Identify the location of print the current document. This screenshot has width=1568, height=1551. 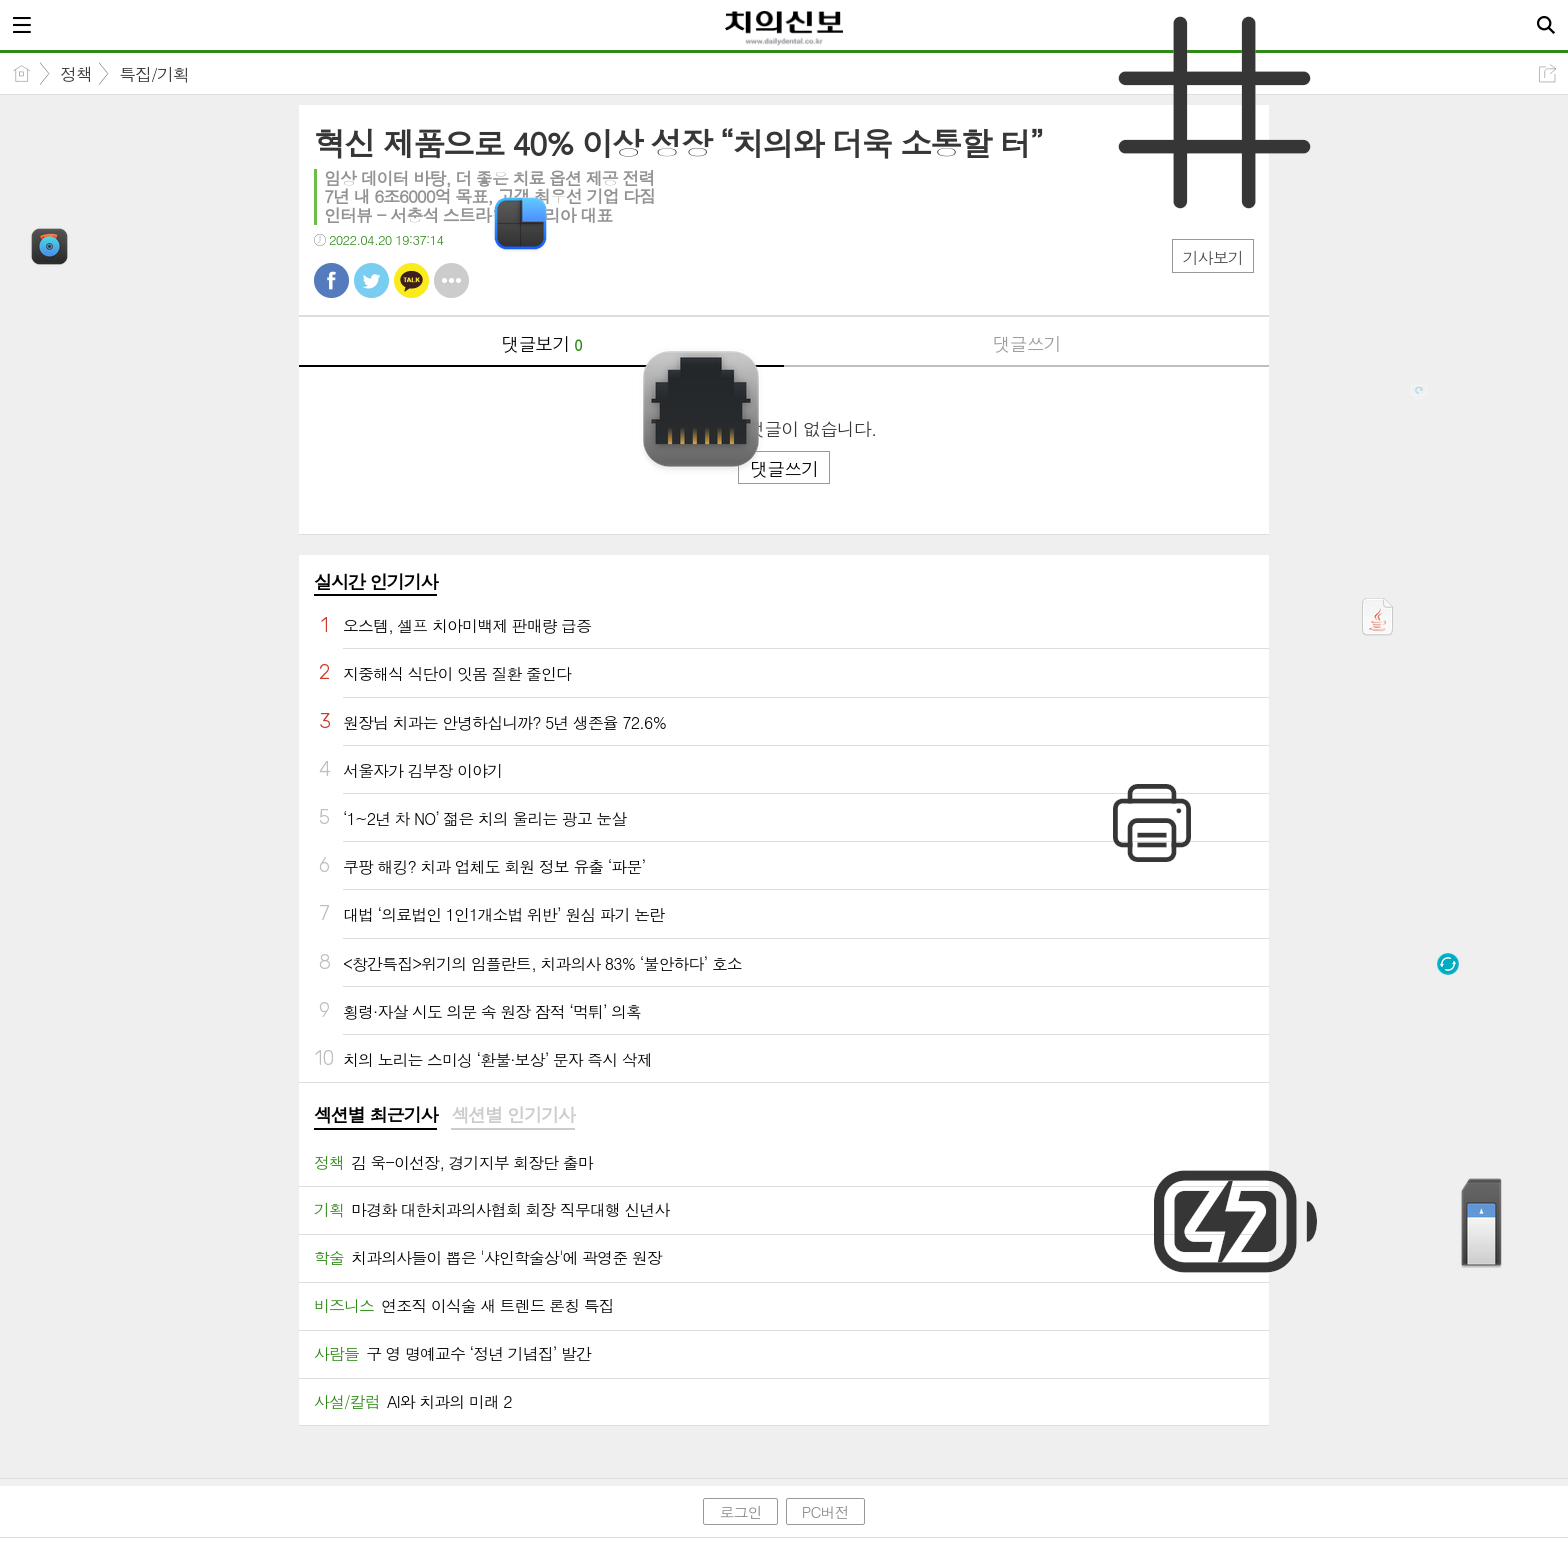
(1152, 823).